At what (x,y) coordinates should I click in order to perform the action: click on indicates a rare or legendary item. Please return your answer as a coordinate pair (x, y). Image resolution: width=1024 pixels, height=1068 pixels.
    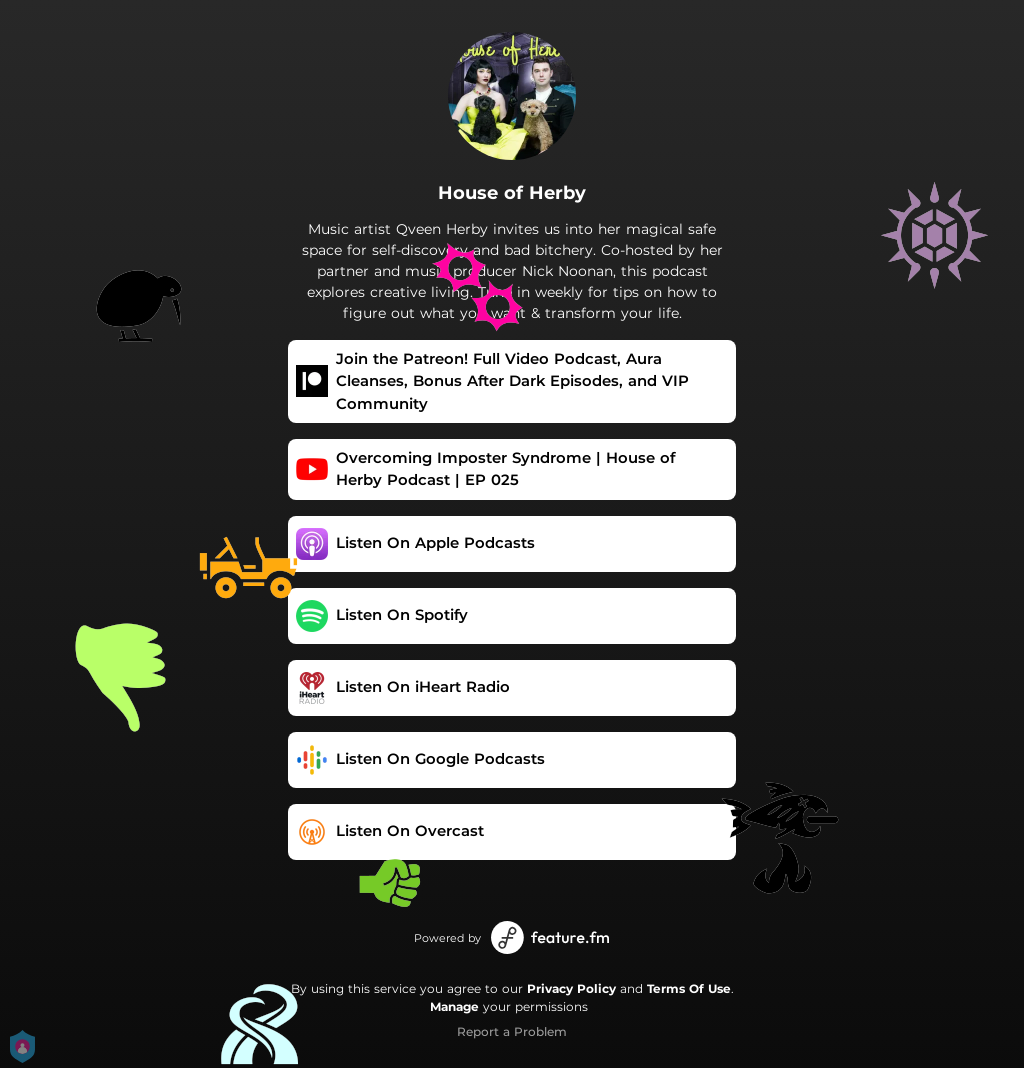
    Looking at the image, I should click on (934, 235).